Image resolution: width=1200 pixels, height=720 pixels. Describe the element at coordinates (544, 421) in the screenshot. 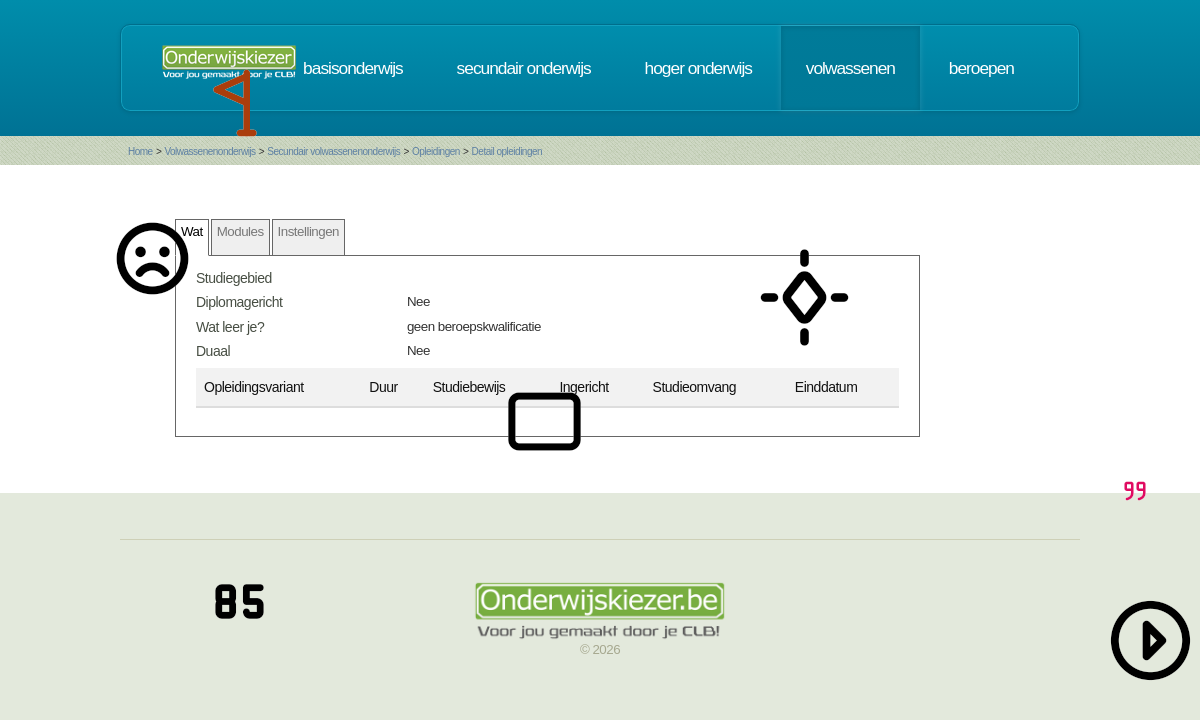

I see `select or define a rectangular area` at that location.